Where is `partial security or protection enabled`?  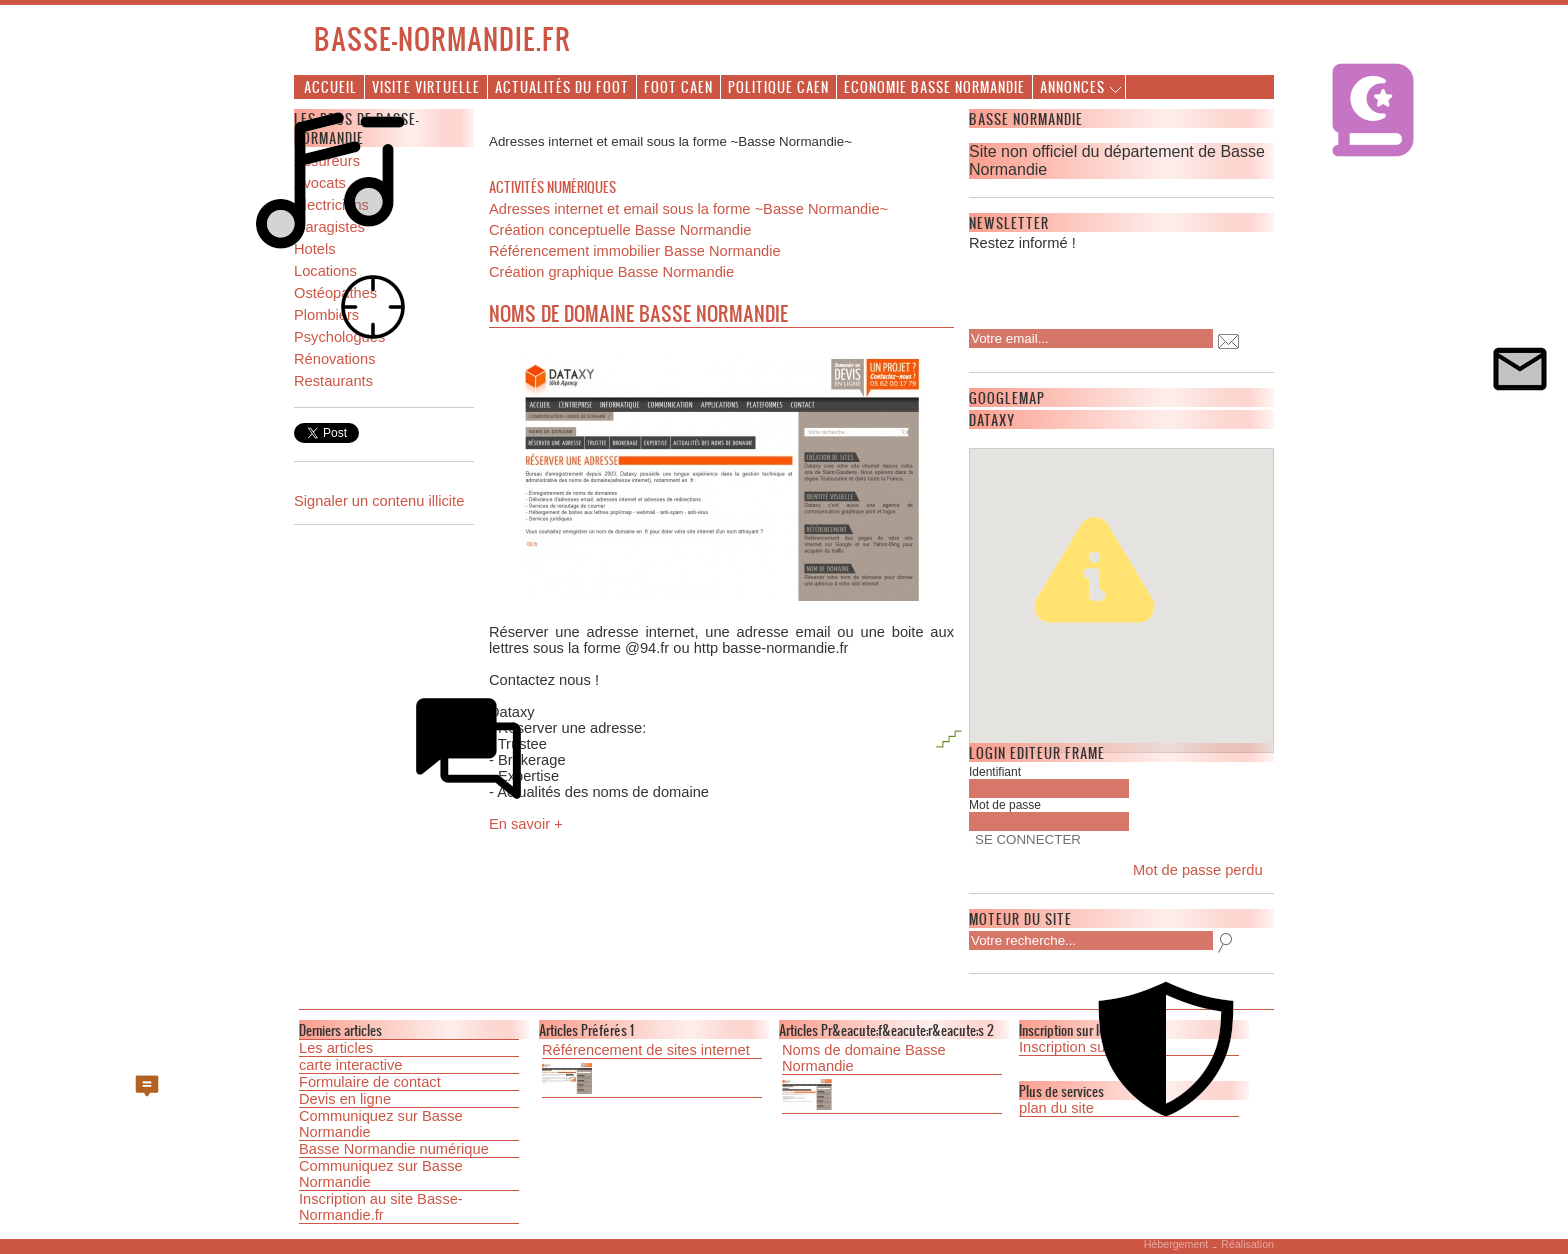
partial security or protection enabled is located at coordinates (1166, 1049).